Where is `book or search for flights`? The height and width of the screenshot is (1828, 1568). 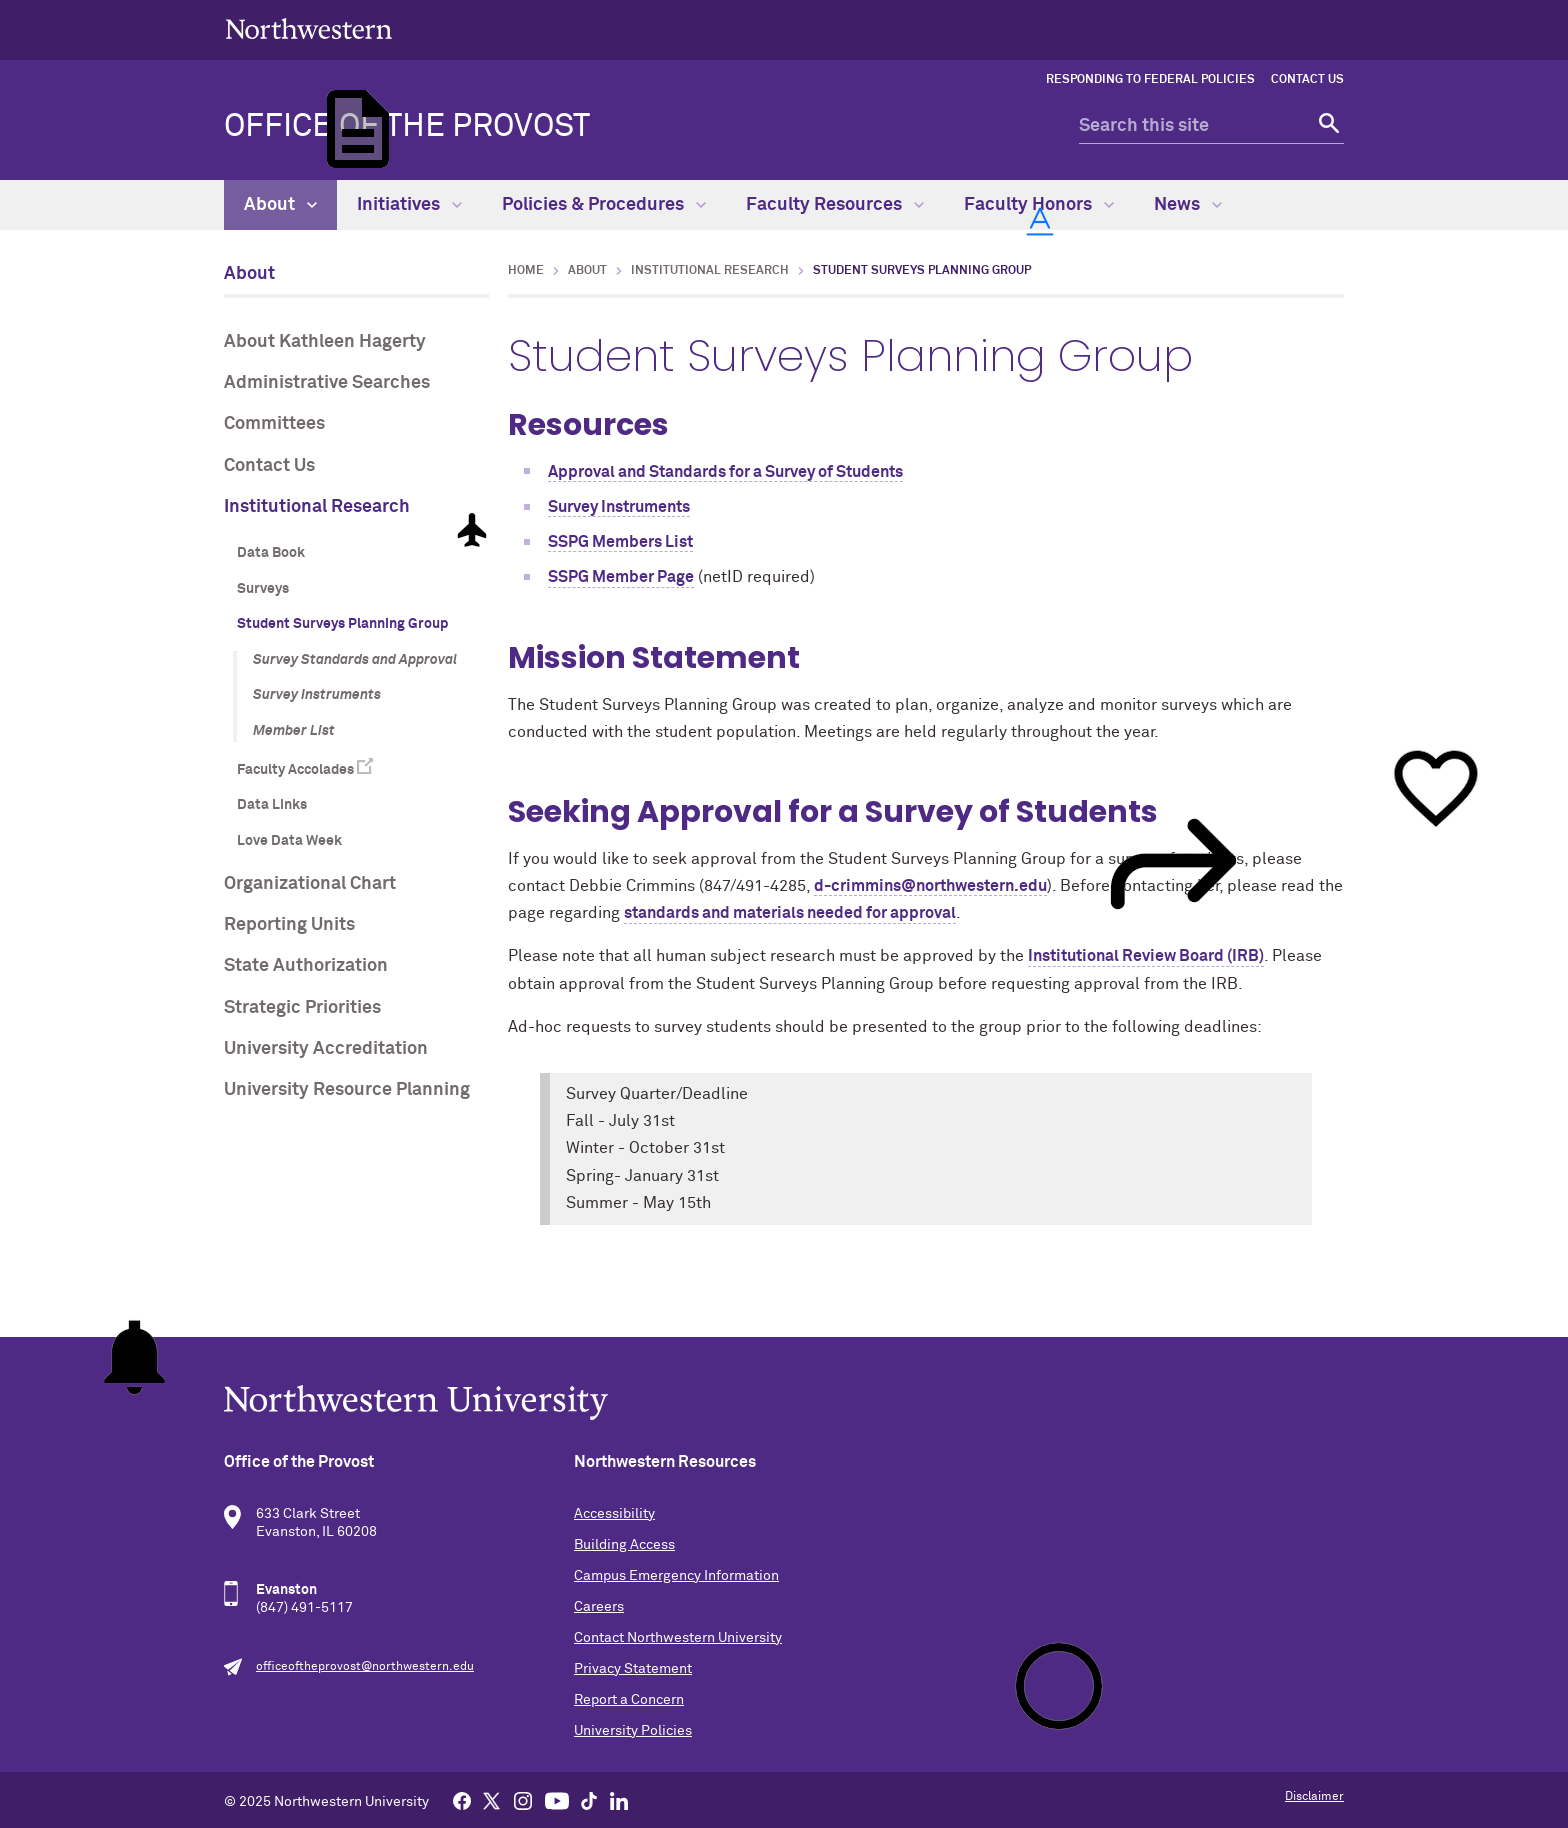
book or search for flights is located at coordinates (472, 530).